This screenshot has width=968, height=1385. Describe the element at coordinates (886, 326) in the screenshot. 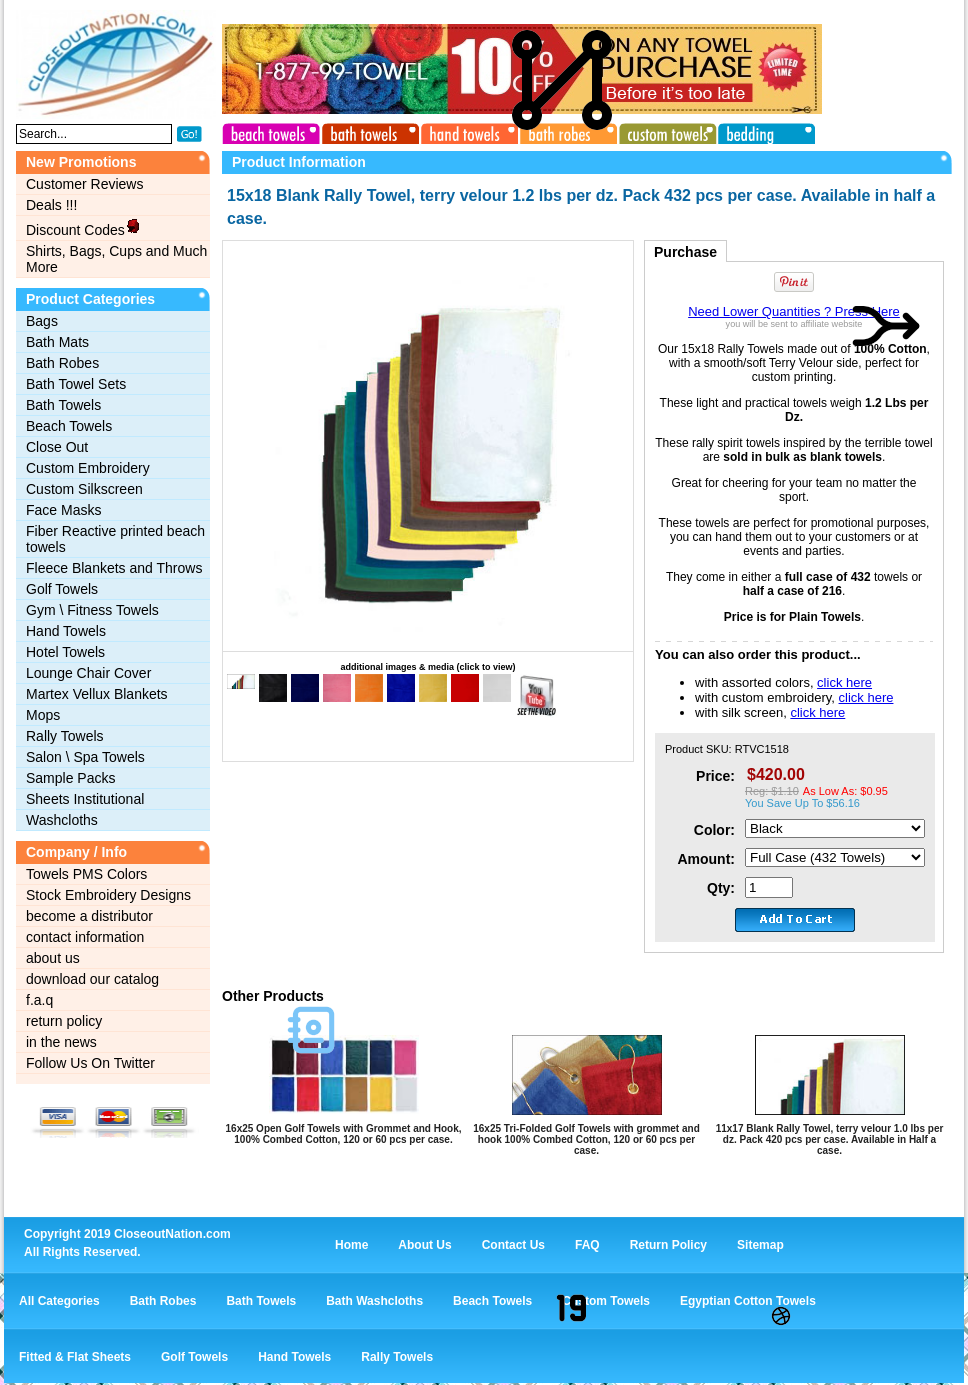

I see `merge or combine selected items` at that location.